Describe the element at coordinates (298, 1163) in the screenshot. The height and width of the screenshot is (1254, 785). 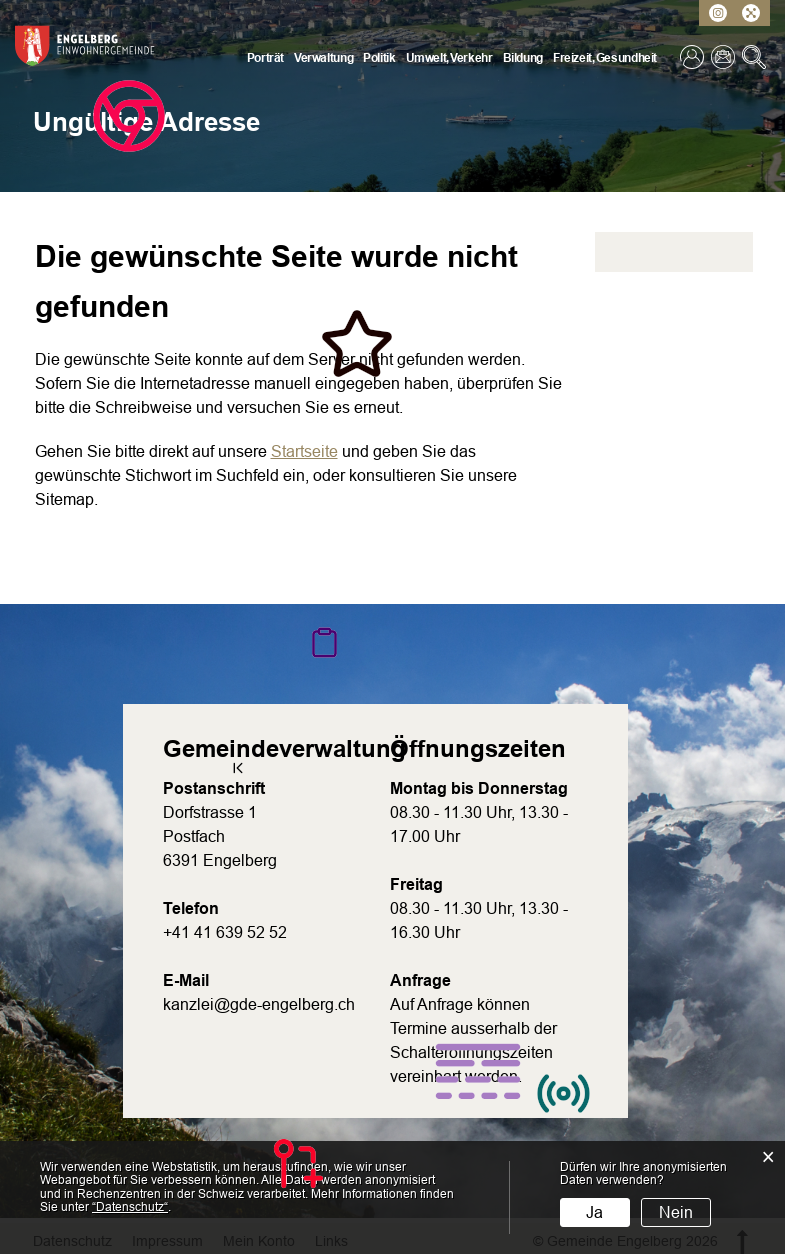
I see `create a new pull request` at that location.